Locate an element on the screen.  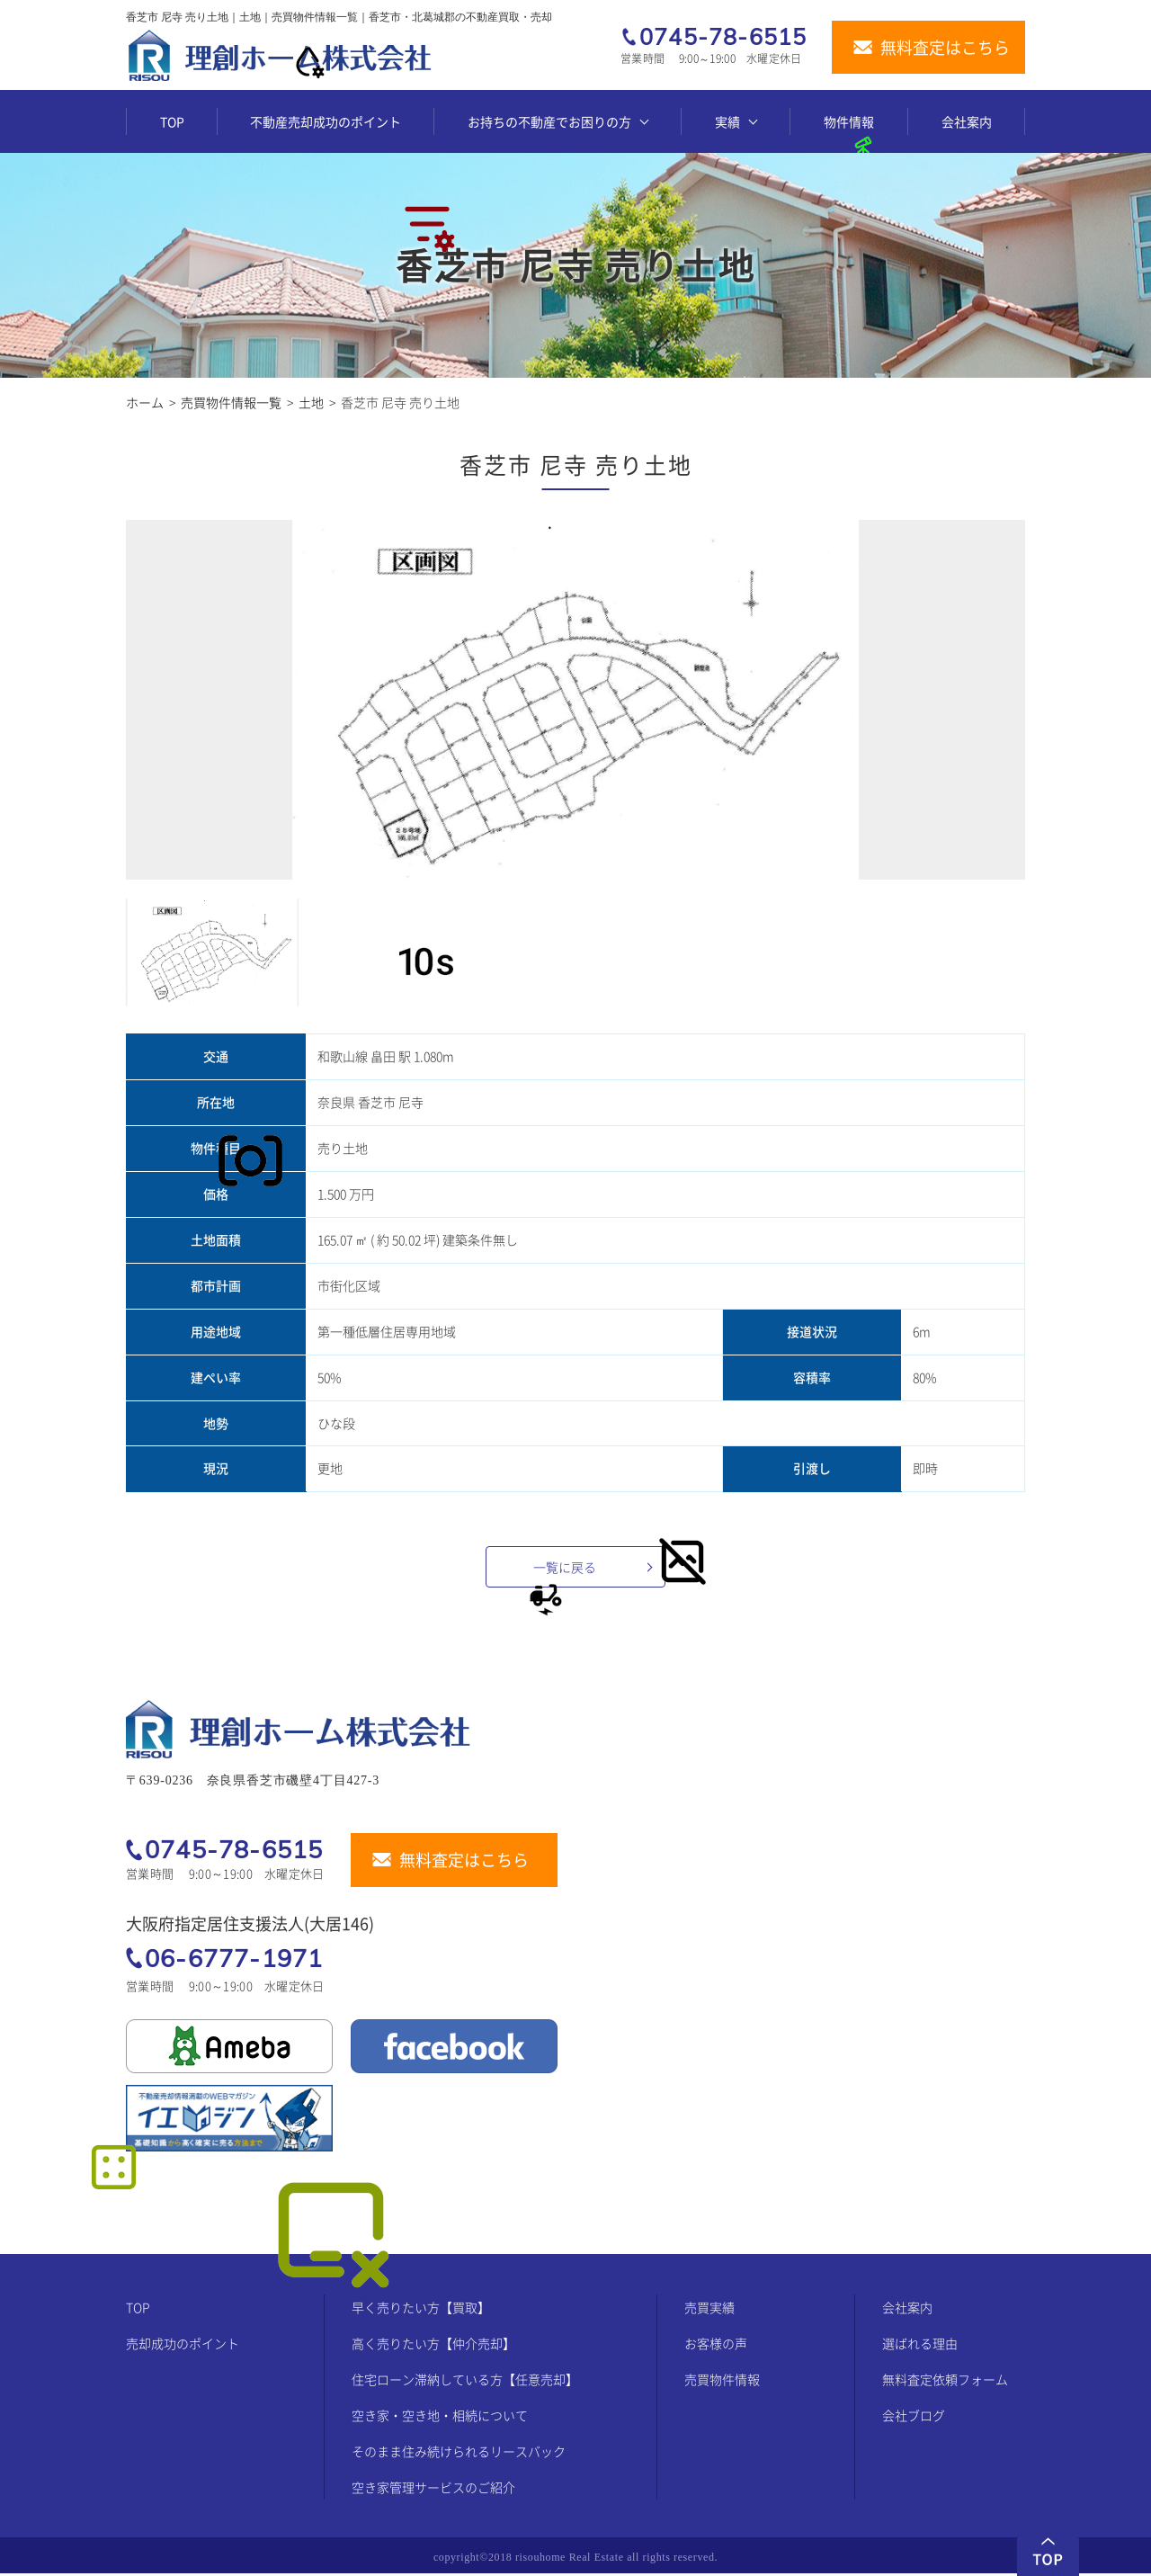
access camera or photo capture settings is located at coordinates (250, 1160).